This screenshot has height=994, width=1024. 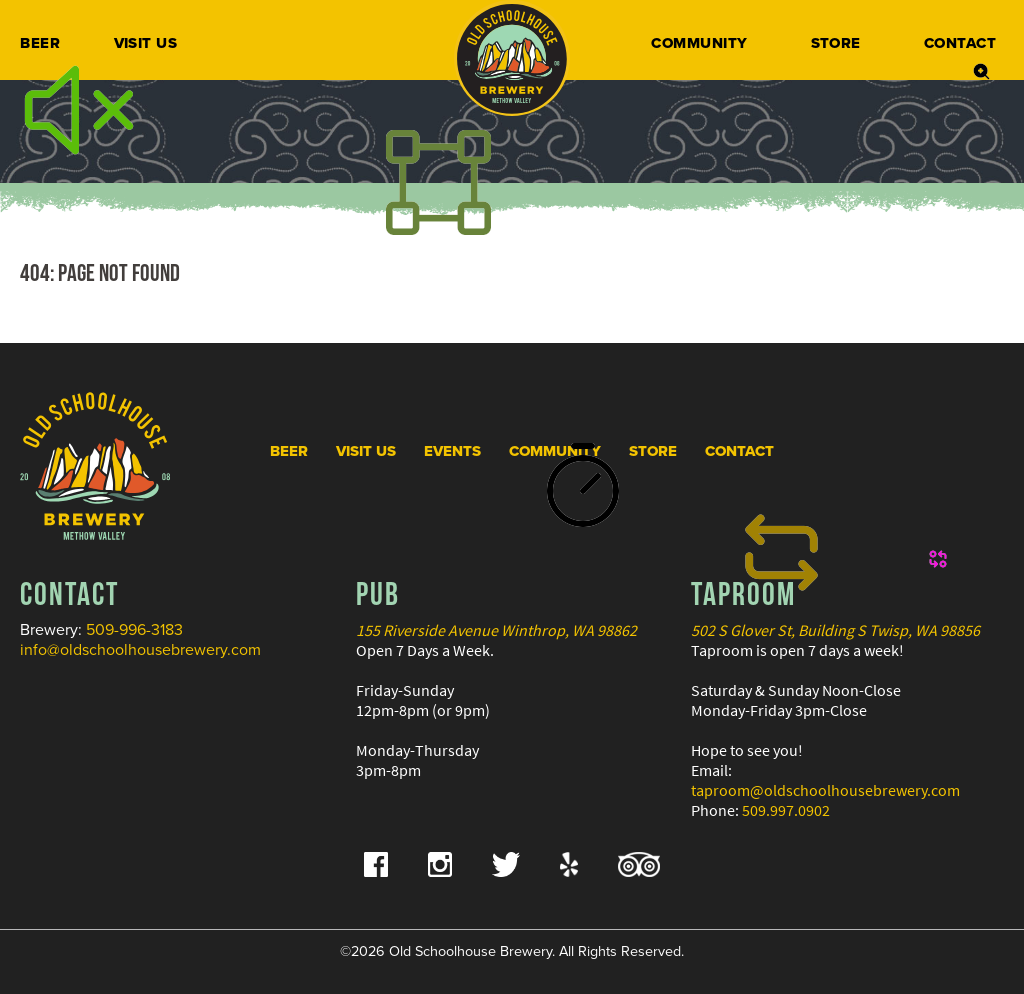 I want to click on zoom in on content, so click(x=981, y=71).